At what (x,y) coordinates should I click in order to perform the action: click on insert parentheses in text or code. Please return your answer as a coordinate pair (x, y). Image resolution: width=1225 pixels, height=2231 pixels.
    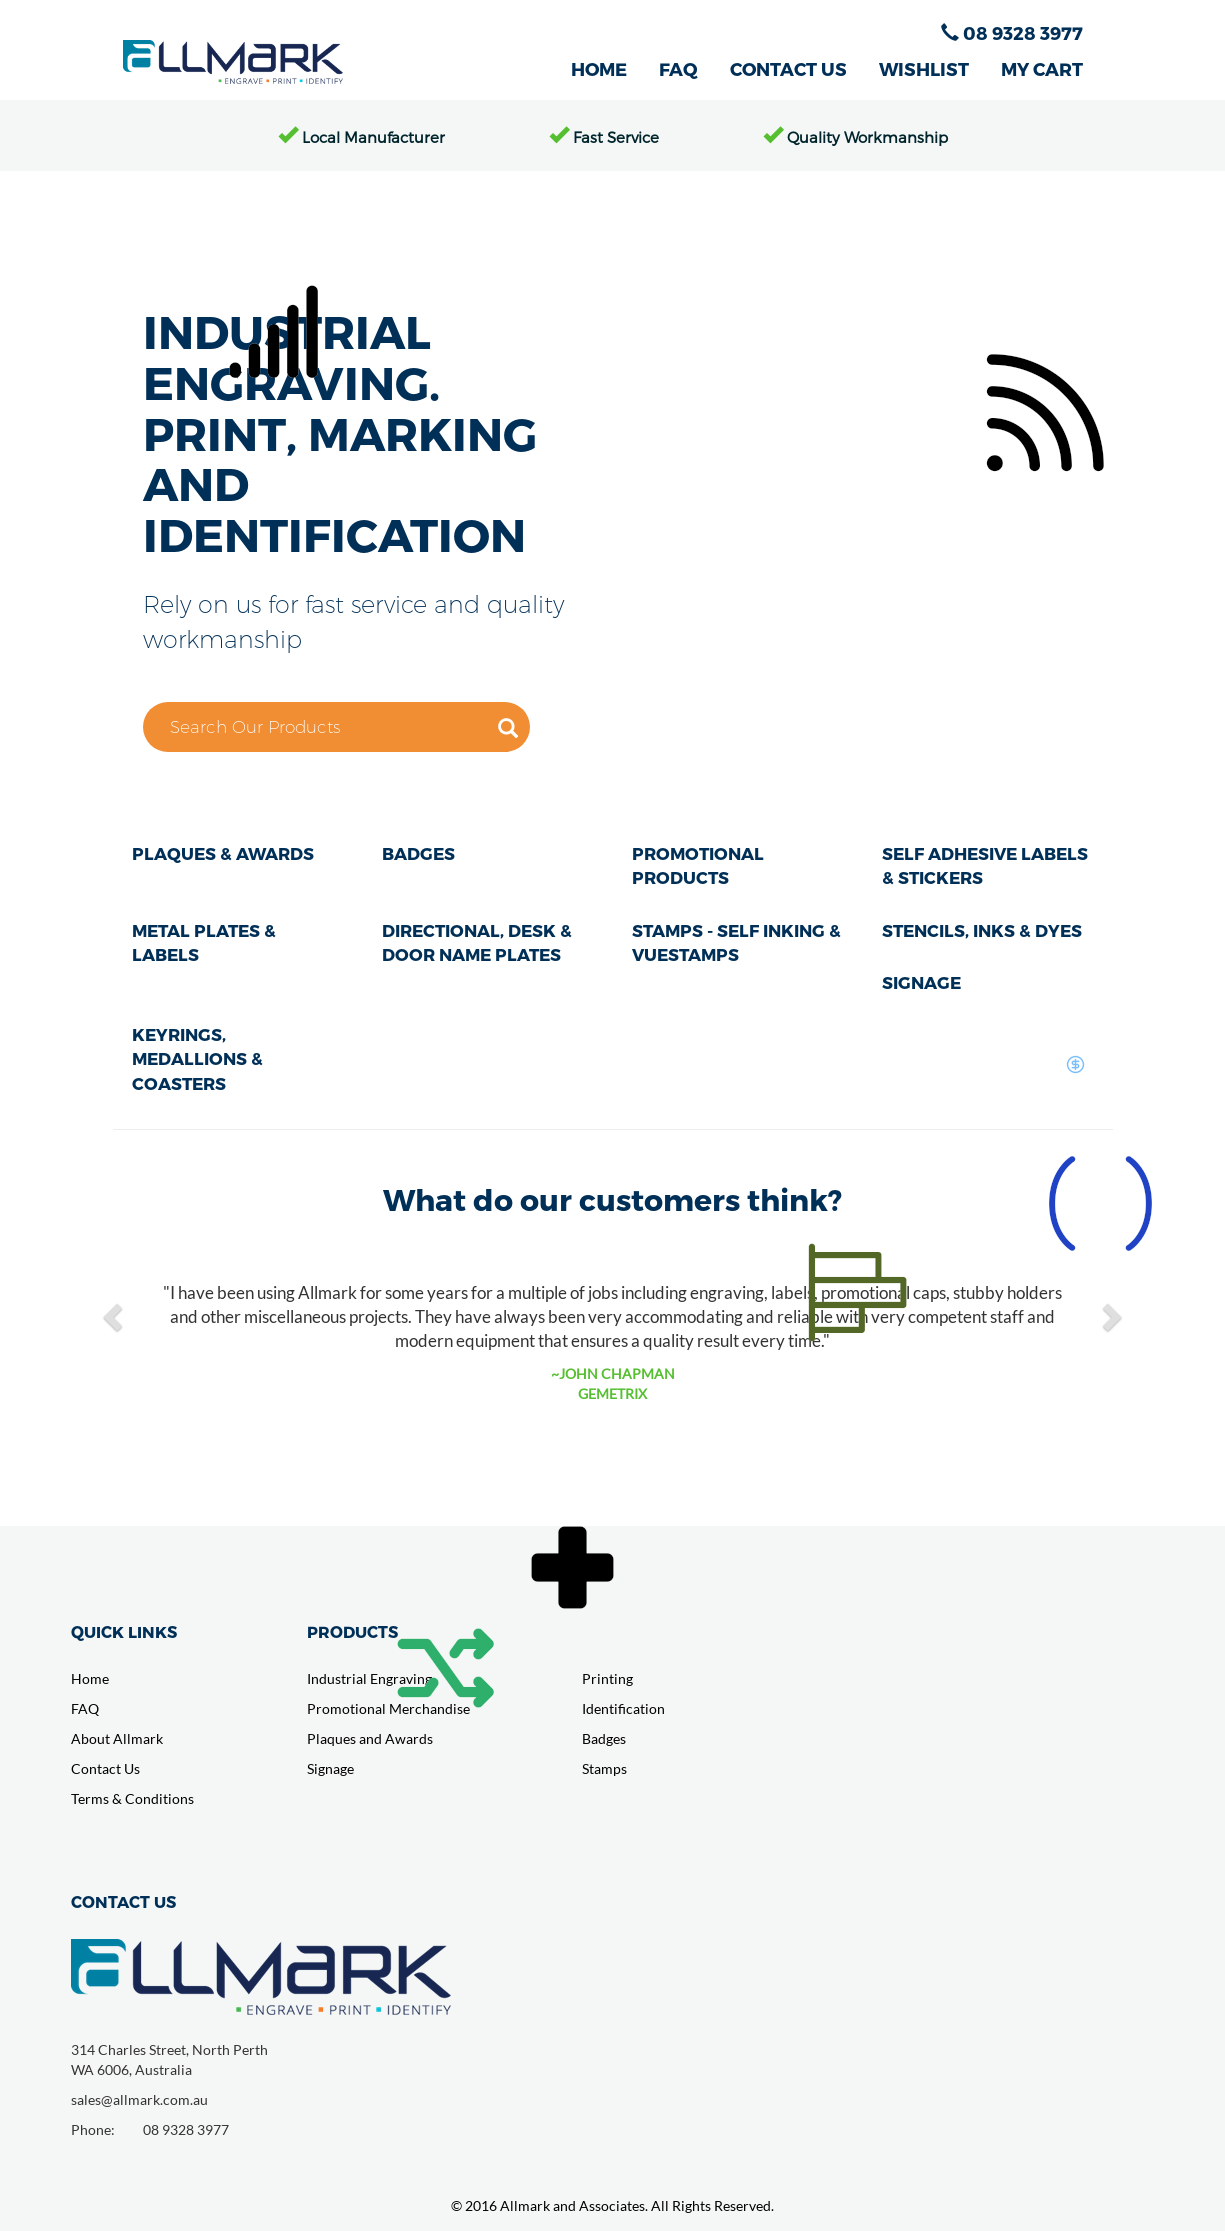
    Looking at the image, I should click on (1100, 1203).